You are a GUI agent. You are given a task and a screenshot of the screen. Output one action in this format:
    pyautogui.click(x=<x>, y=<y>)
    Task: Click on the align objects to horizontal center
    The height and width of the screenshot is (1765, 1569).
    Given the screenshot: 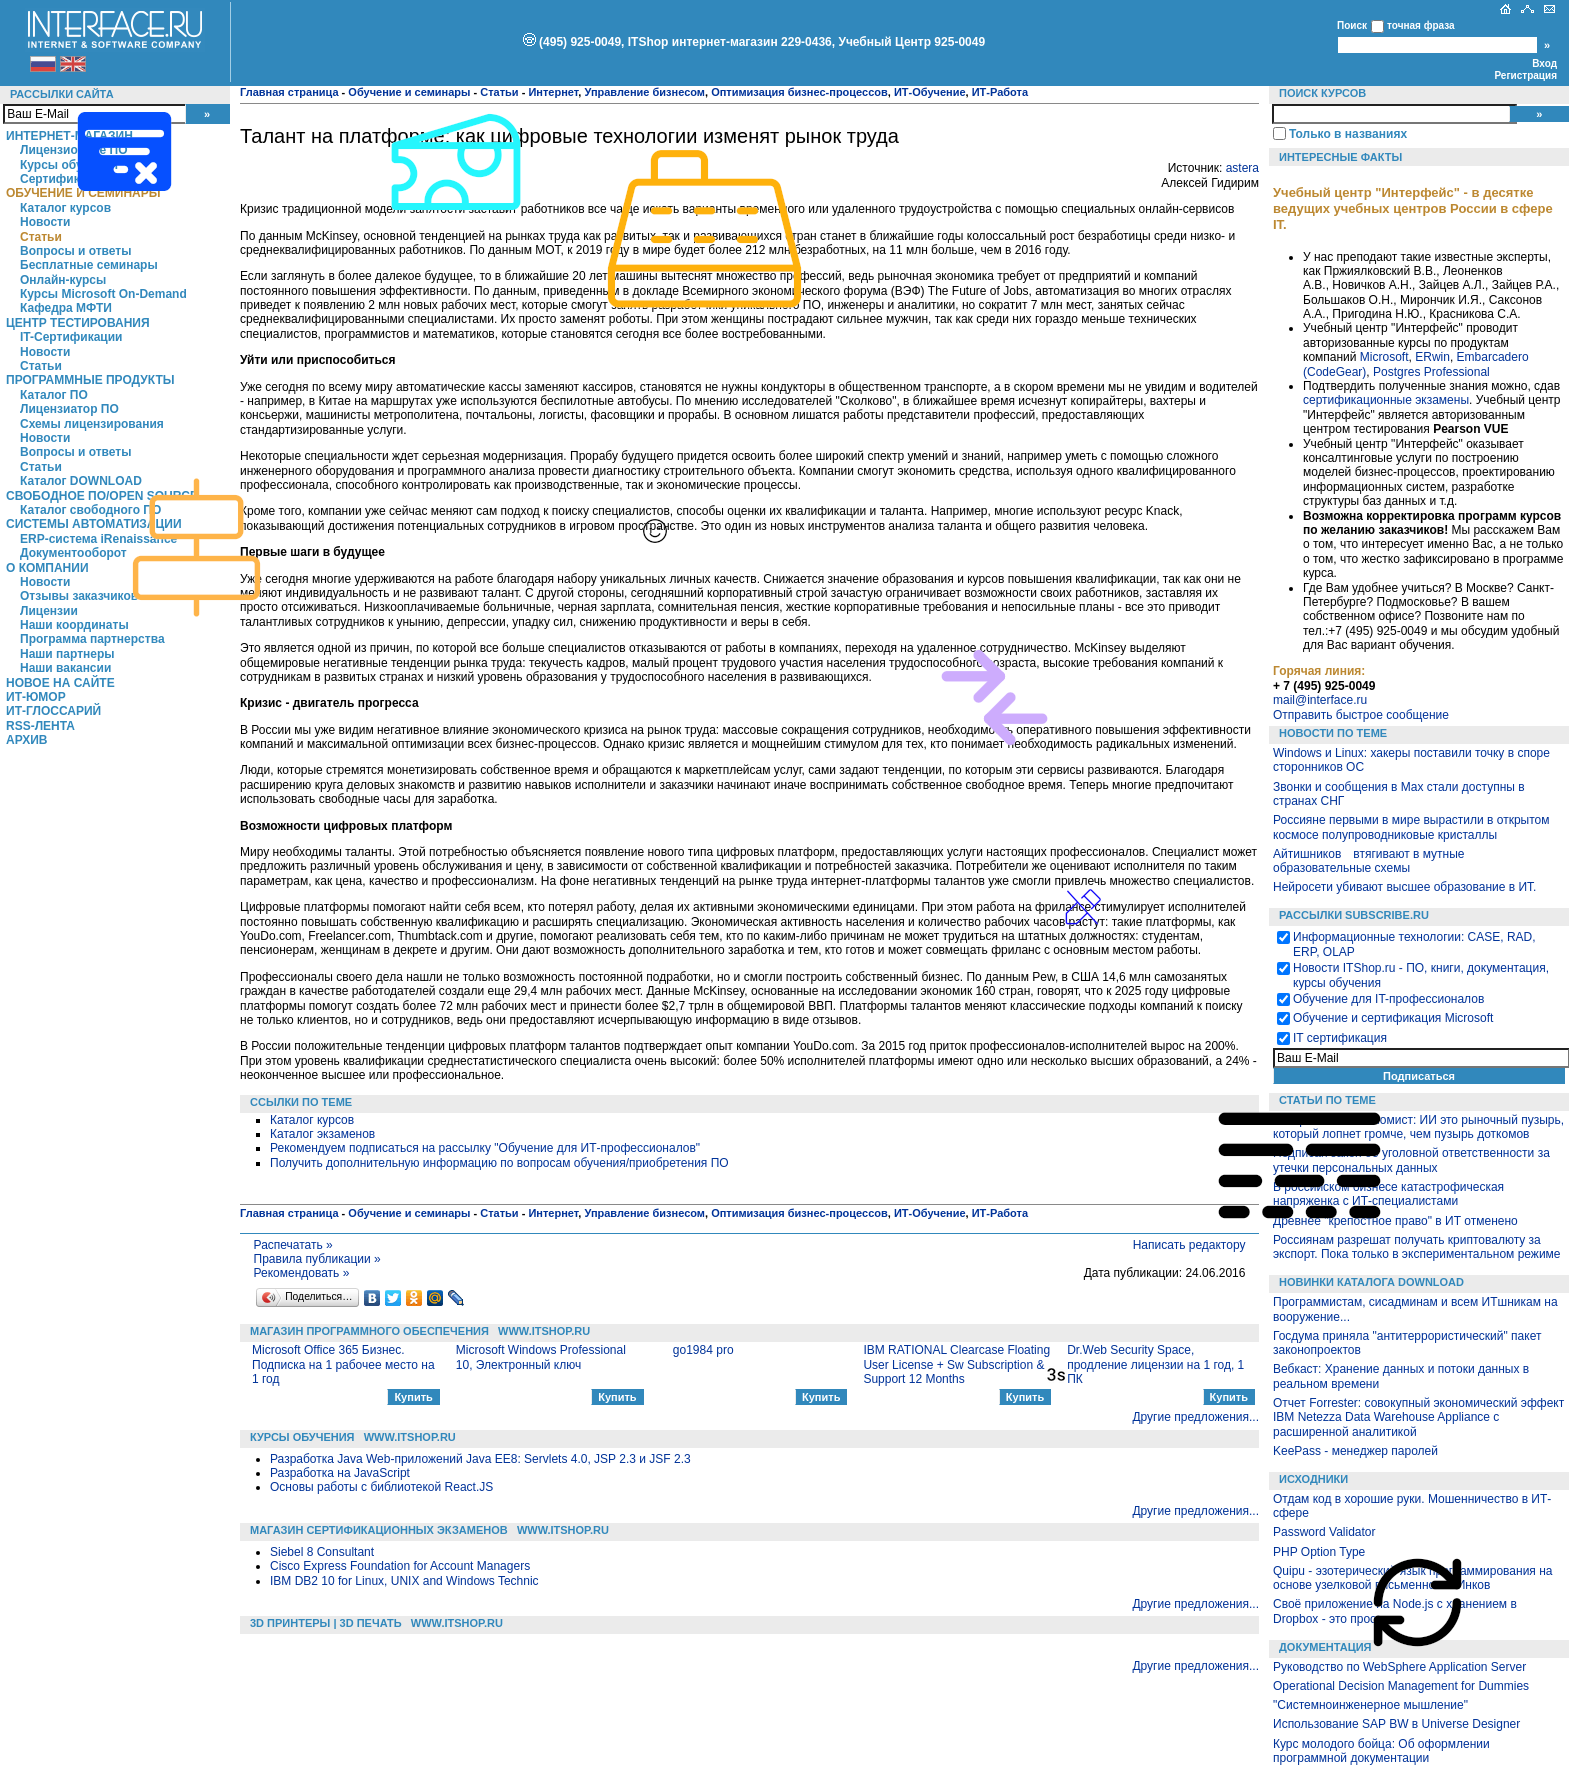 What is the action you would take?
    pyautogui.click(x=196, y=547)
    